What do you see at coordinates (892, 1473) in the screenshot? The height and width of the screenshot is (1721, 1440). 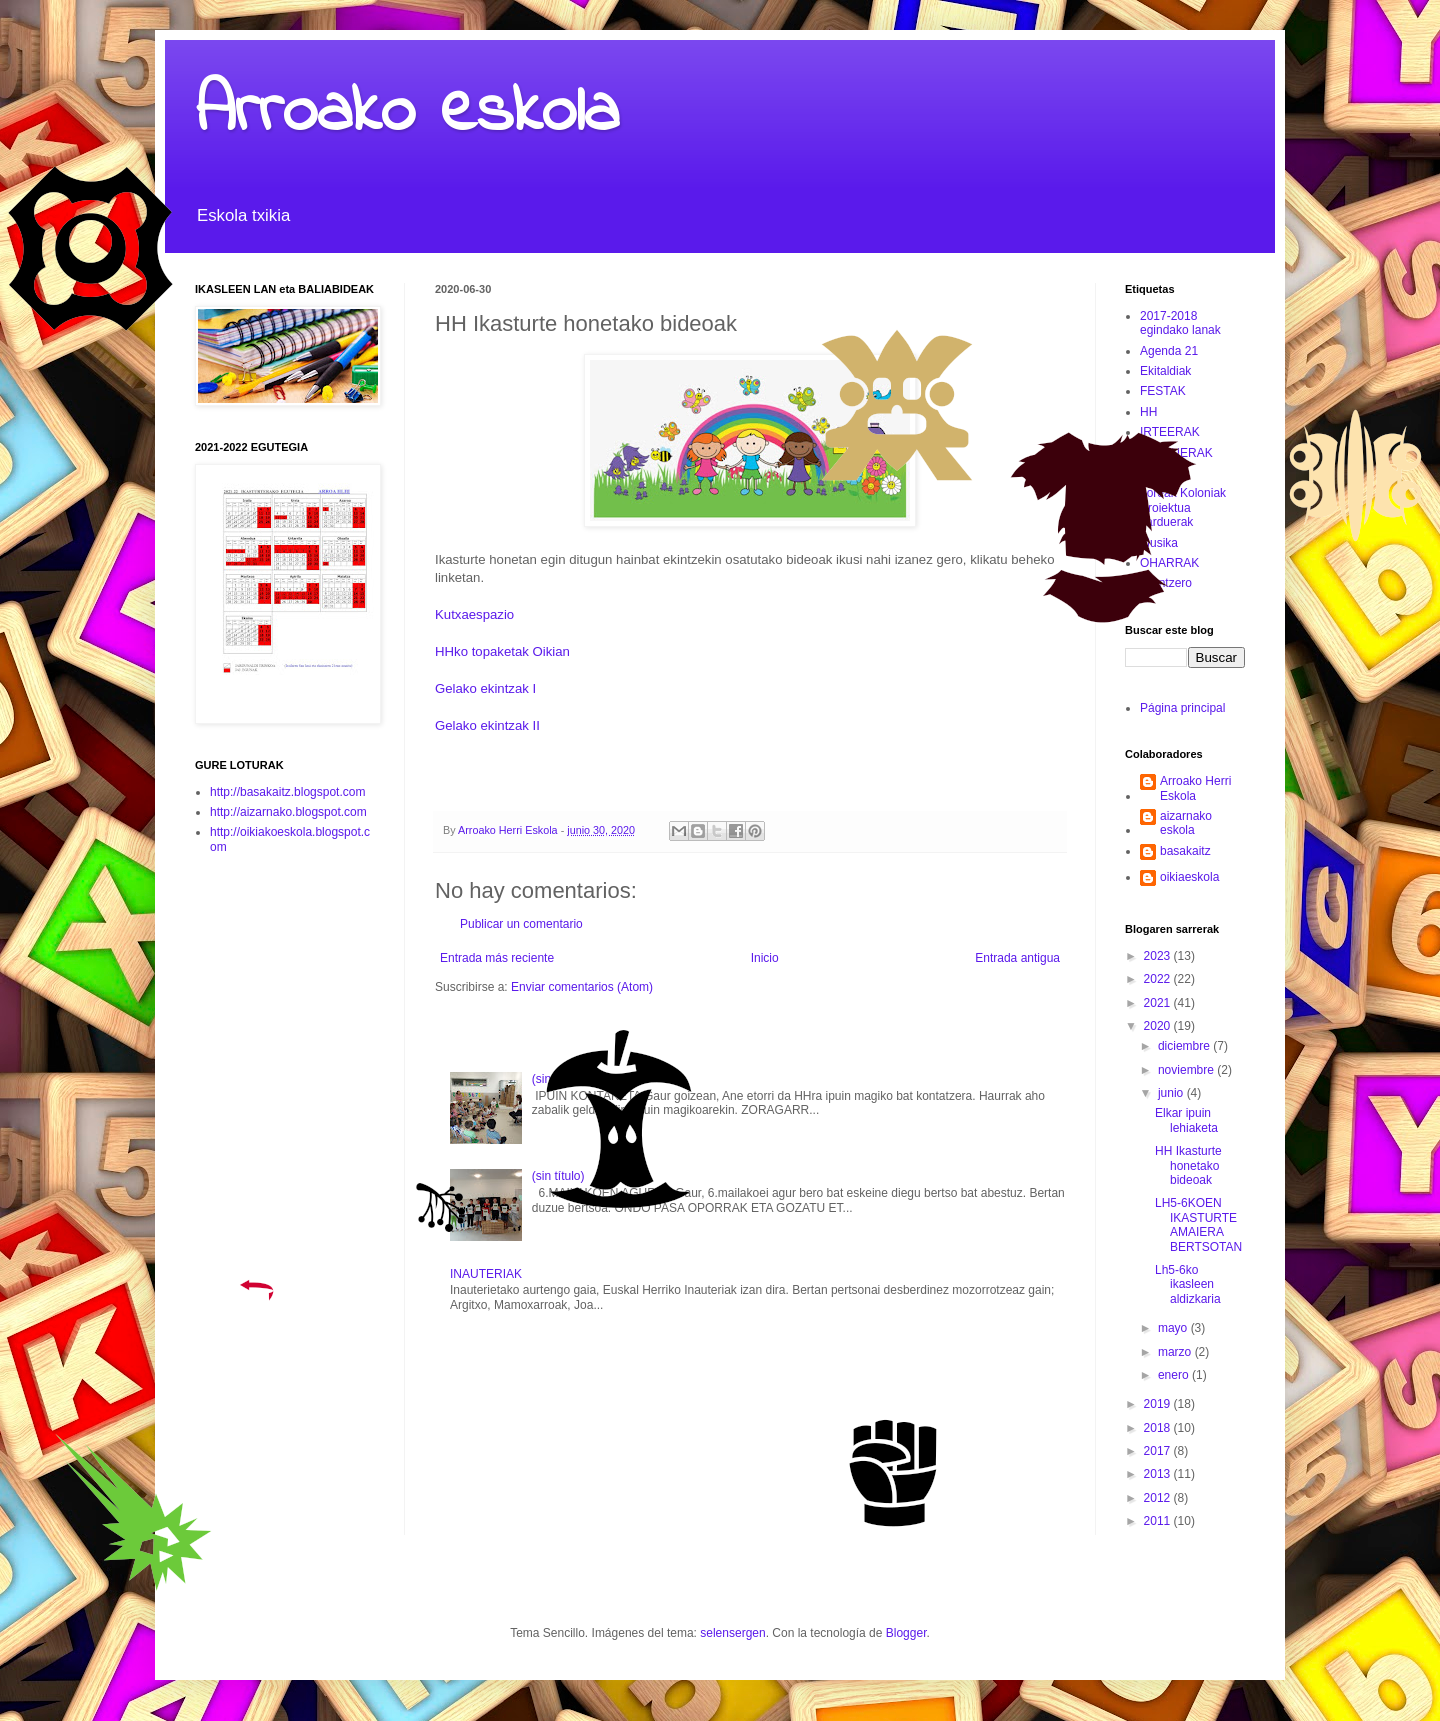 I see `indicates strength or power attribute in a game` at bounding box center [892, 1473].